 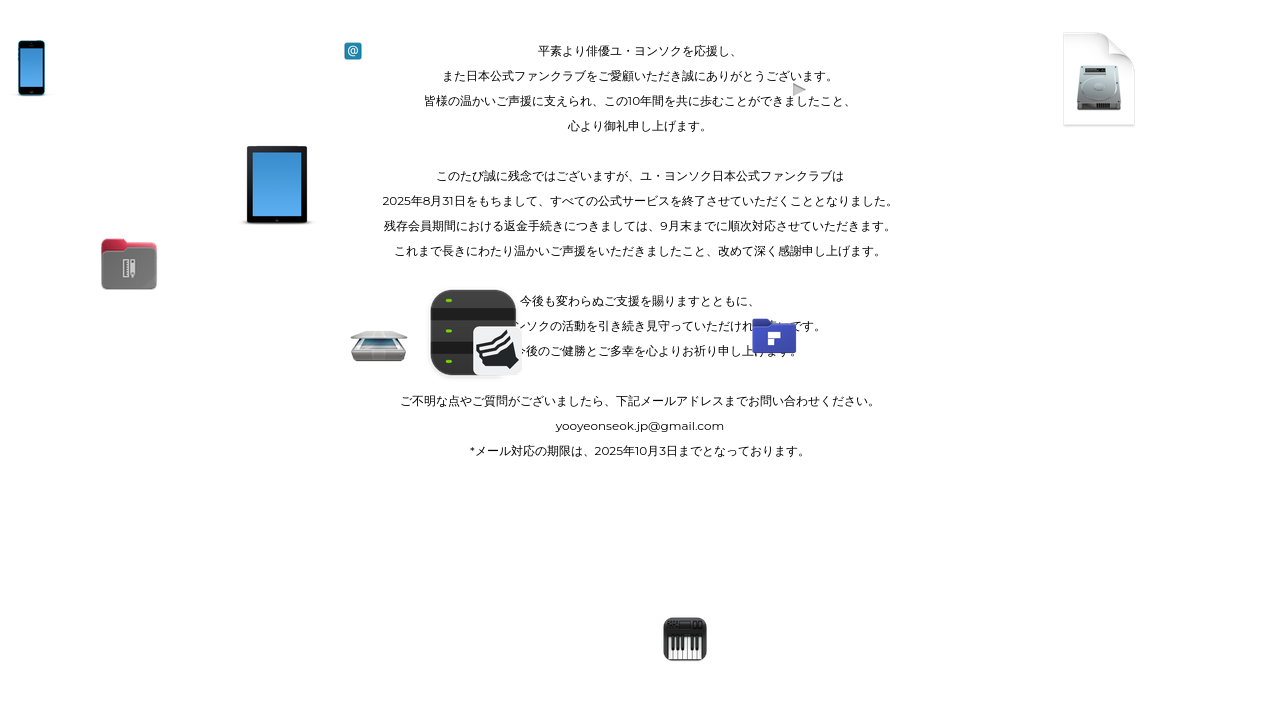 What do you see at coordinates (774, 337) in the screenshot?
I see `open wondershare pdfelement documents folder` at bounding box center [774, 337].